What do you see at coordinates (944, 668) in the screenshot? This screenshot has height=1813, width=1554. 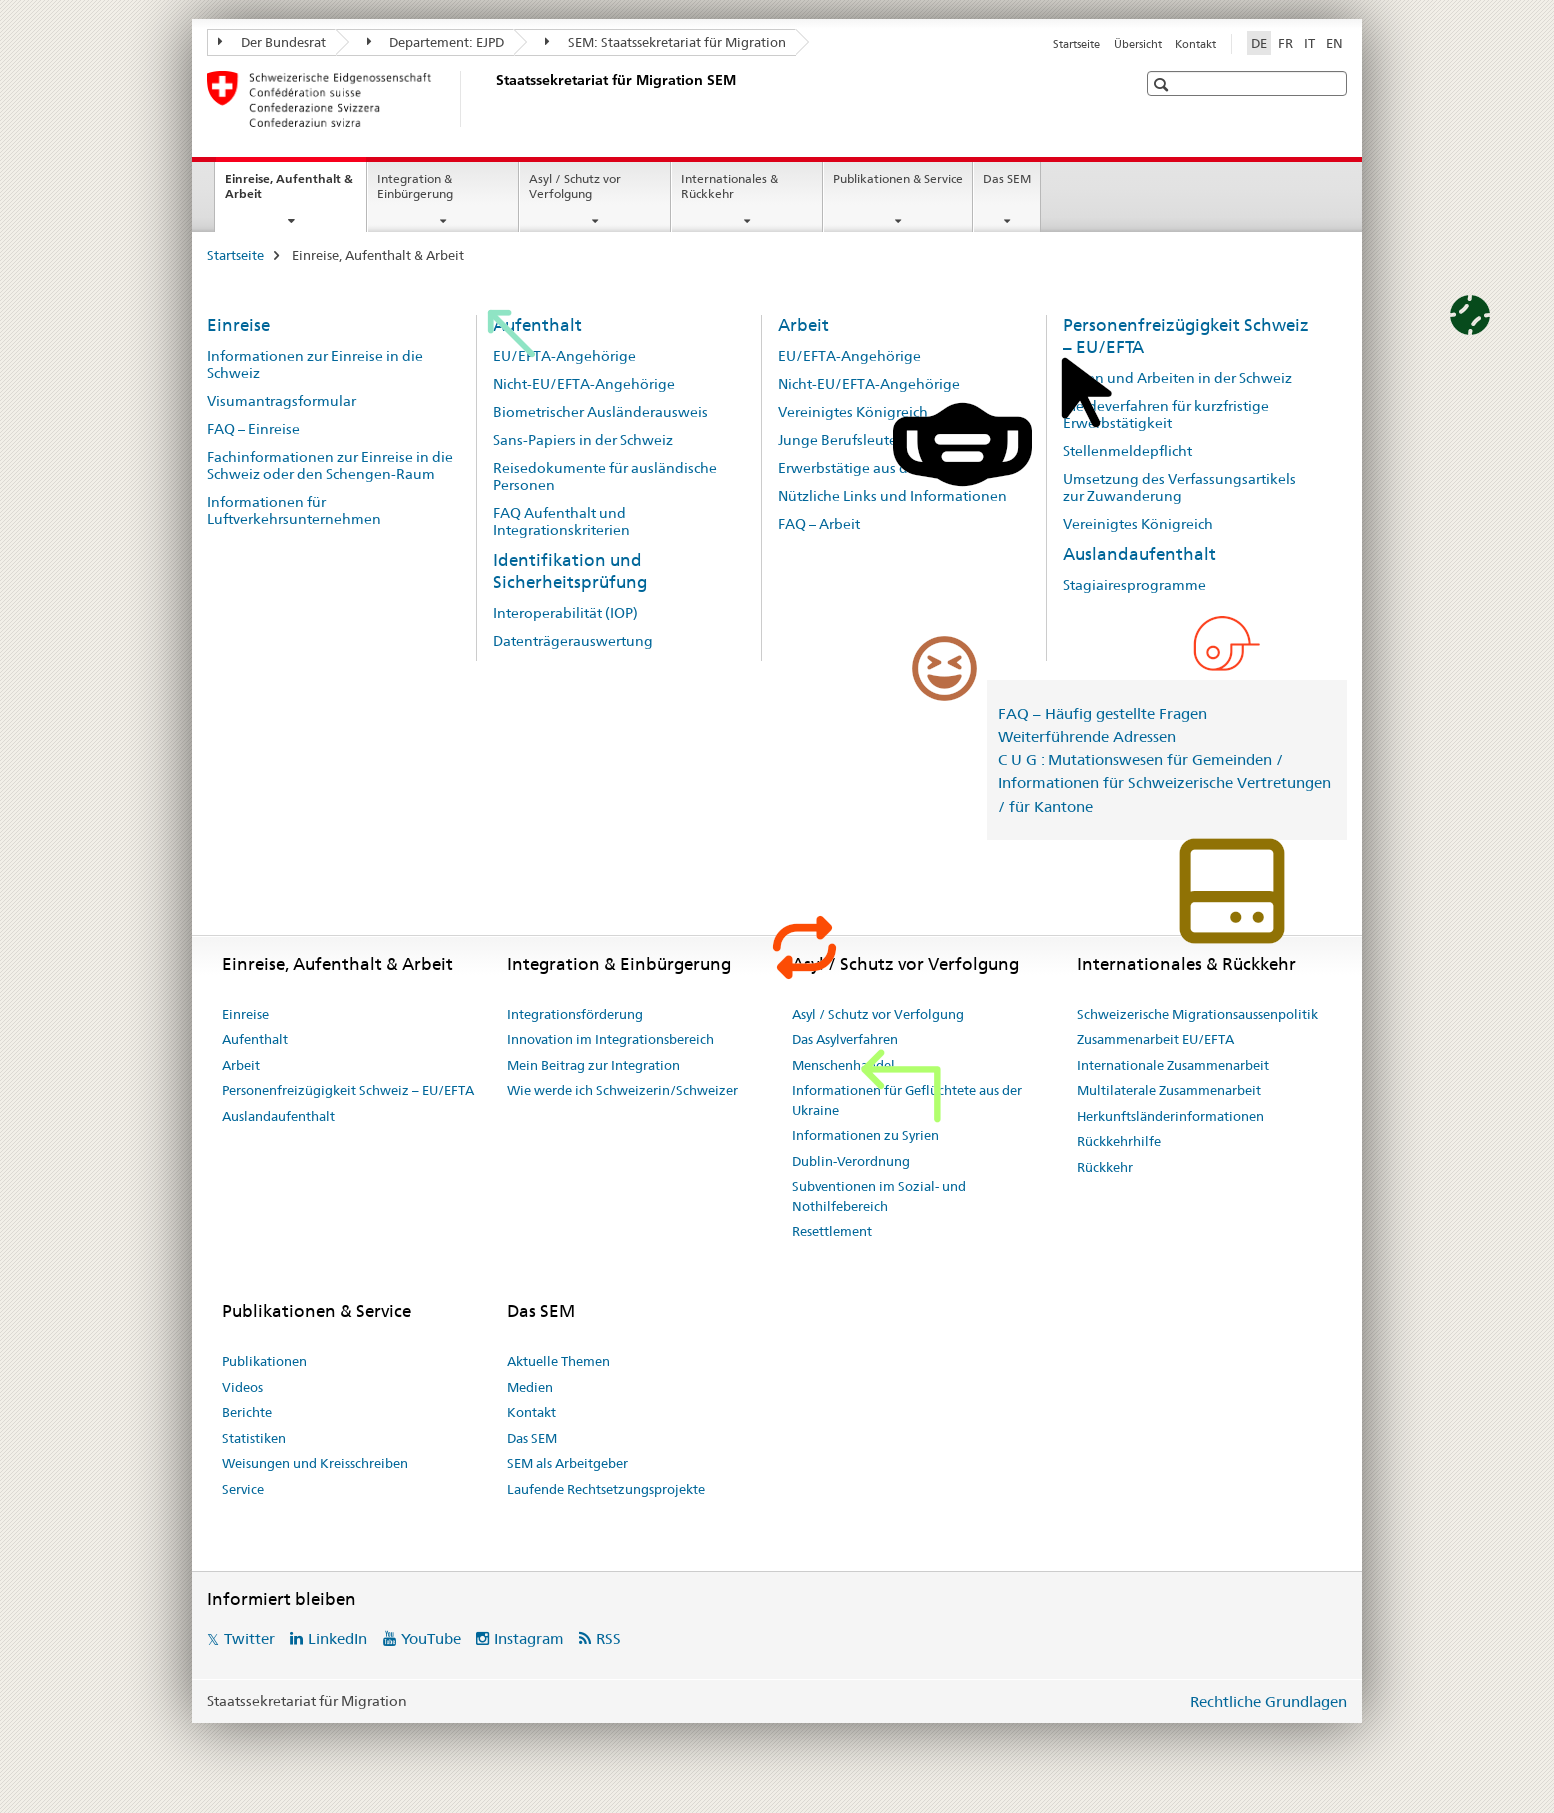 I see `react with a laughing emoji` at bounding box center [944, 668].